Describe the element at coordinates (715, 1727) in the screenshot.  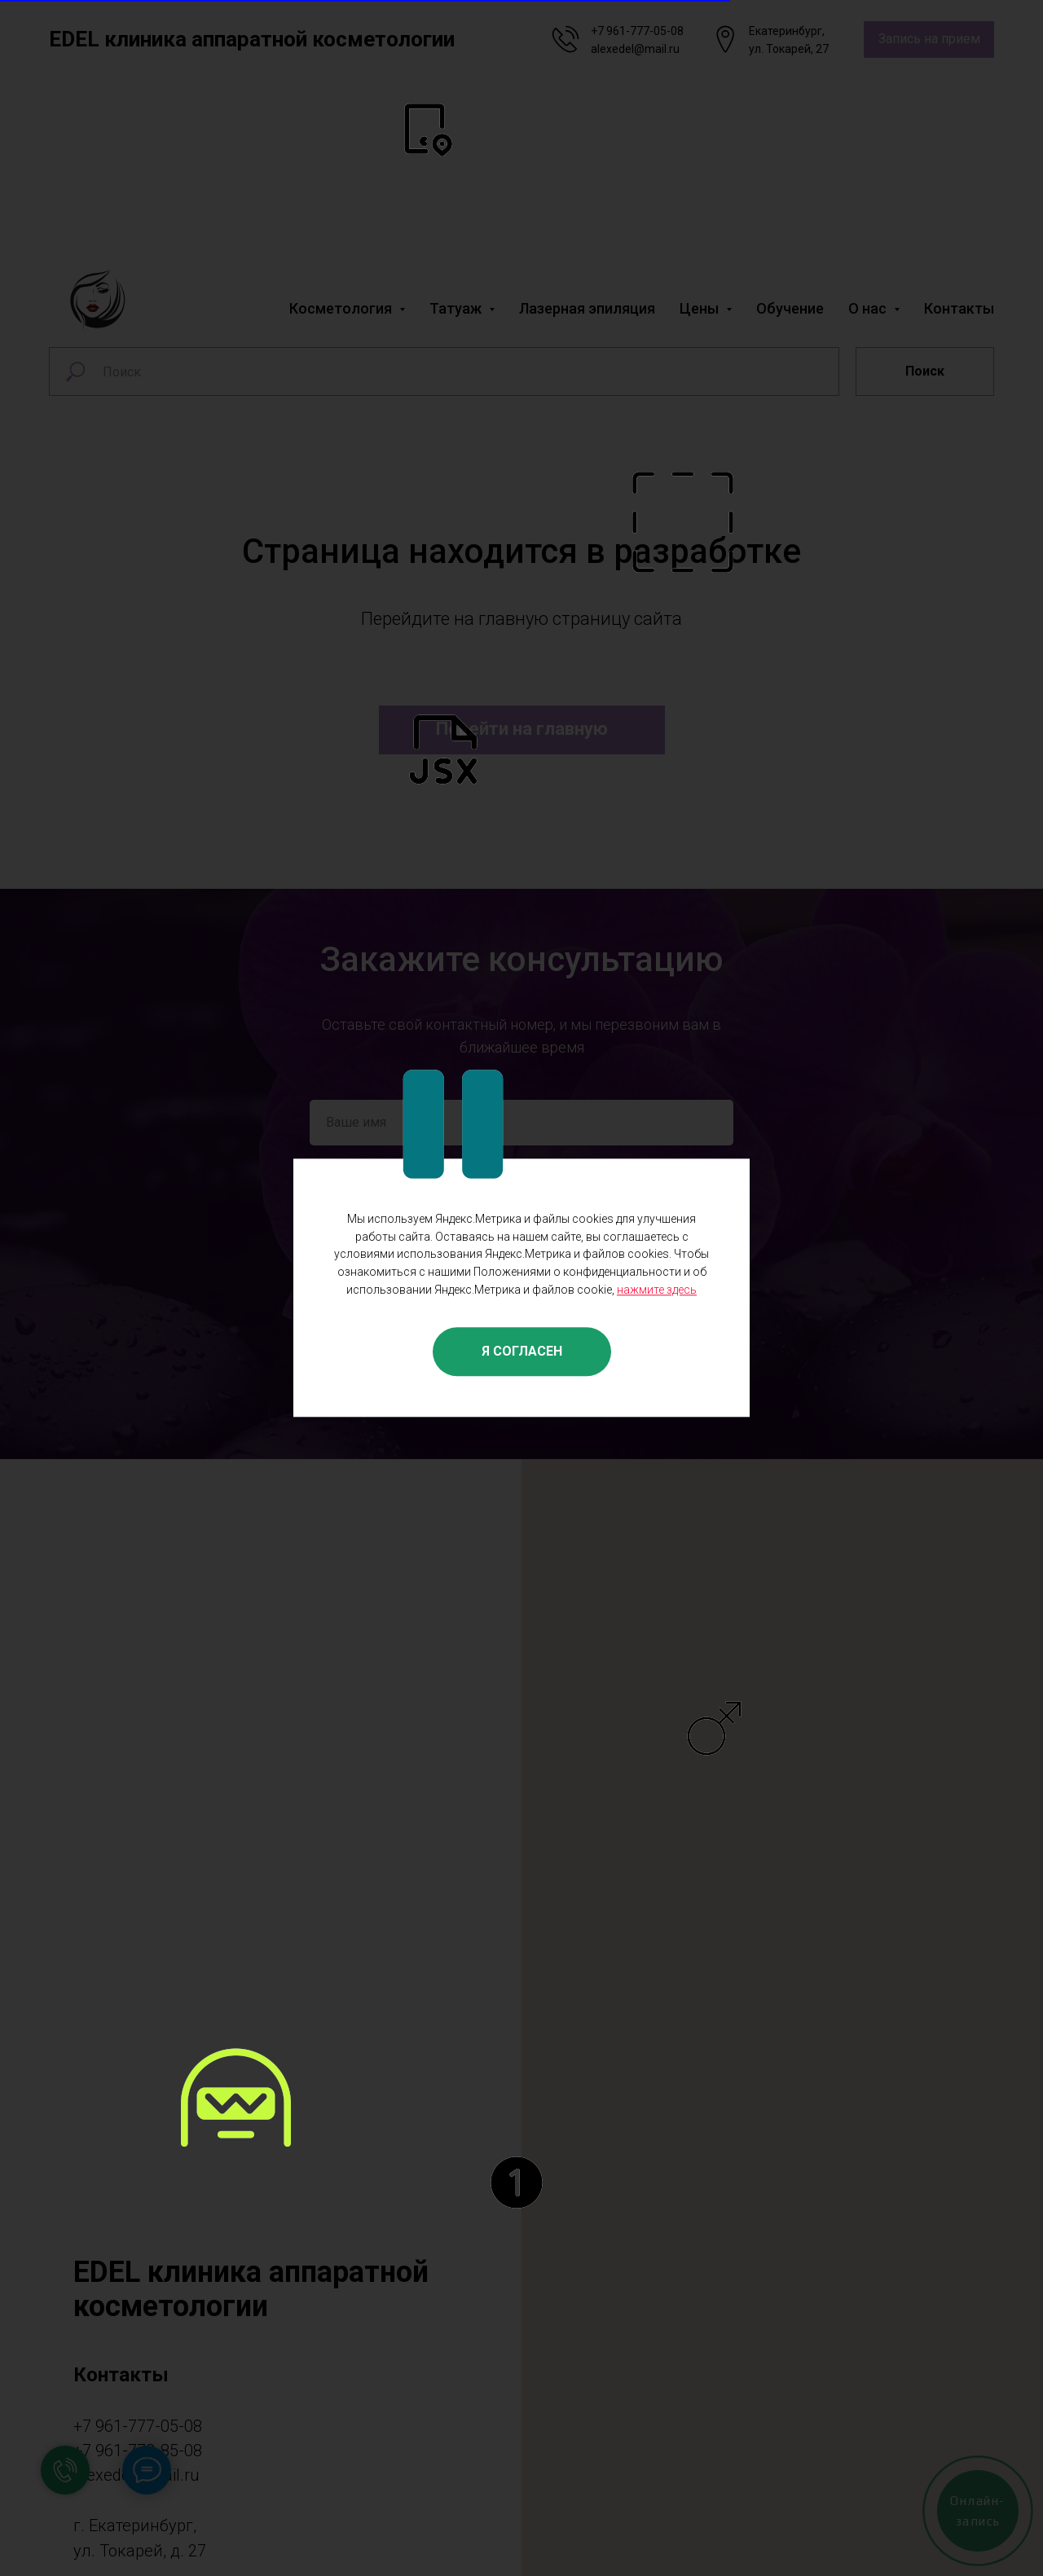
I see `select transgender as gender identity` at that location.